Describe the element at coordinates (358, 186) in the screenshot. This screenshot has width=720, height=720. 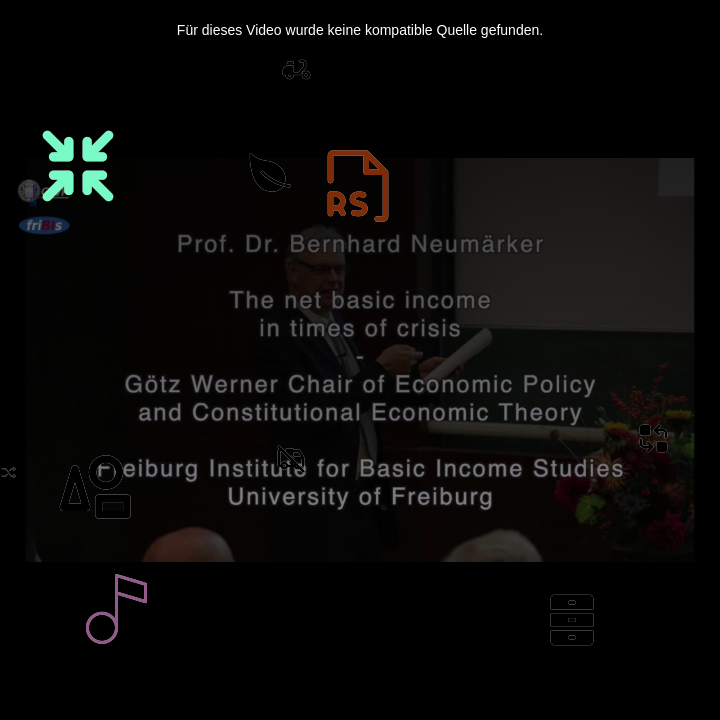
I see `a Rust source code file` at that location.